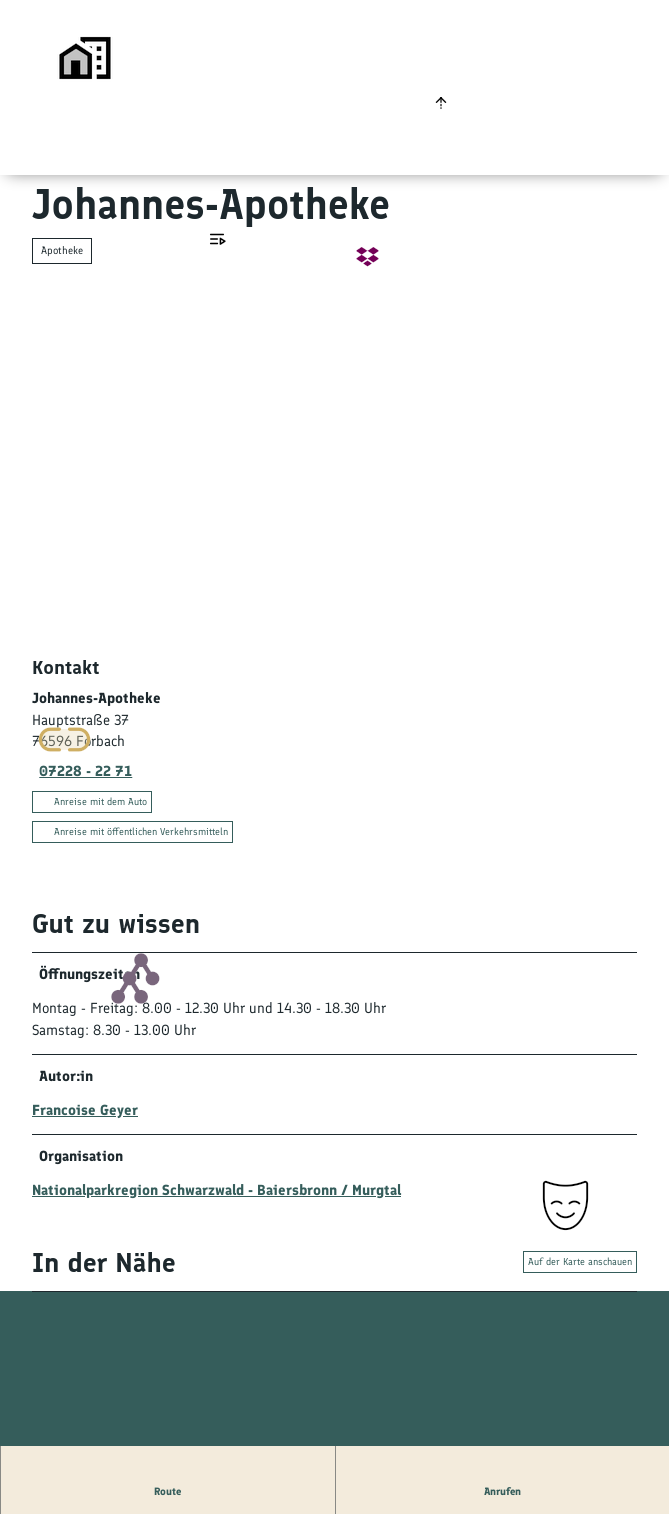 This screenshot has height=1514, width=669. Describe the element at coordinates (217, 239) in the screenshot. I see `view playback queue` at that location.